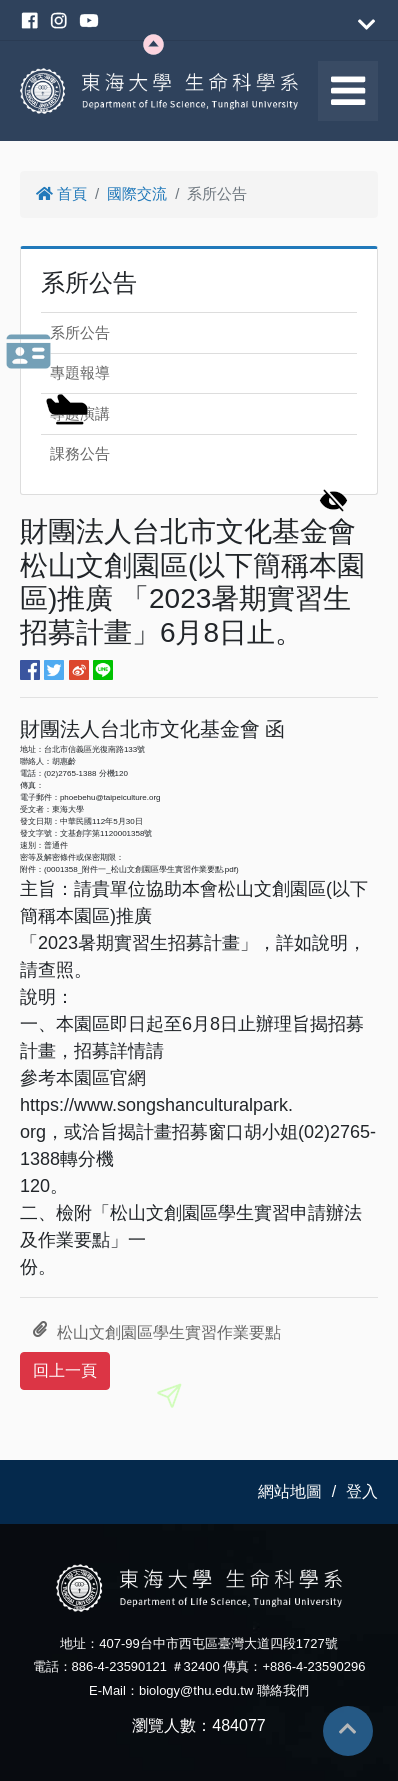  I want to click on indicates flight mode is active, so click(67, 408).